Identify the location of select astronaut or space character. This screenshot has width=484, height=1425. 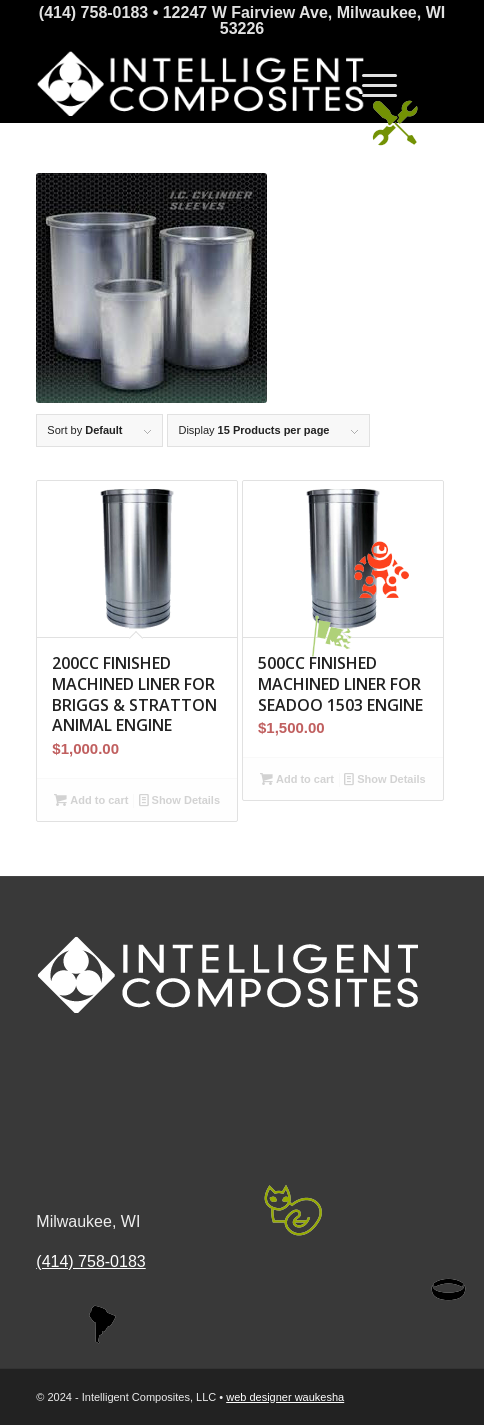
(380, 569).